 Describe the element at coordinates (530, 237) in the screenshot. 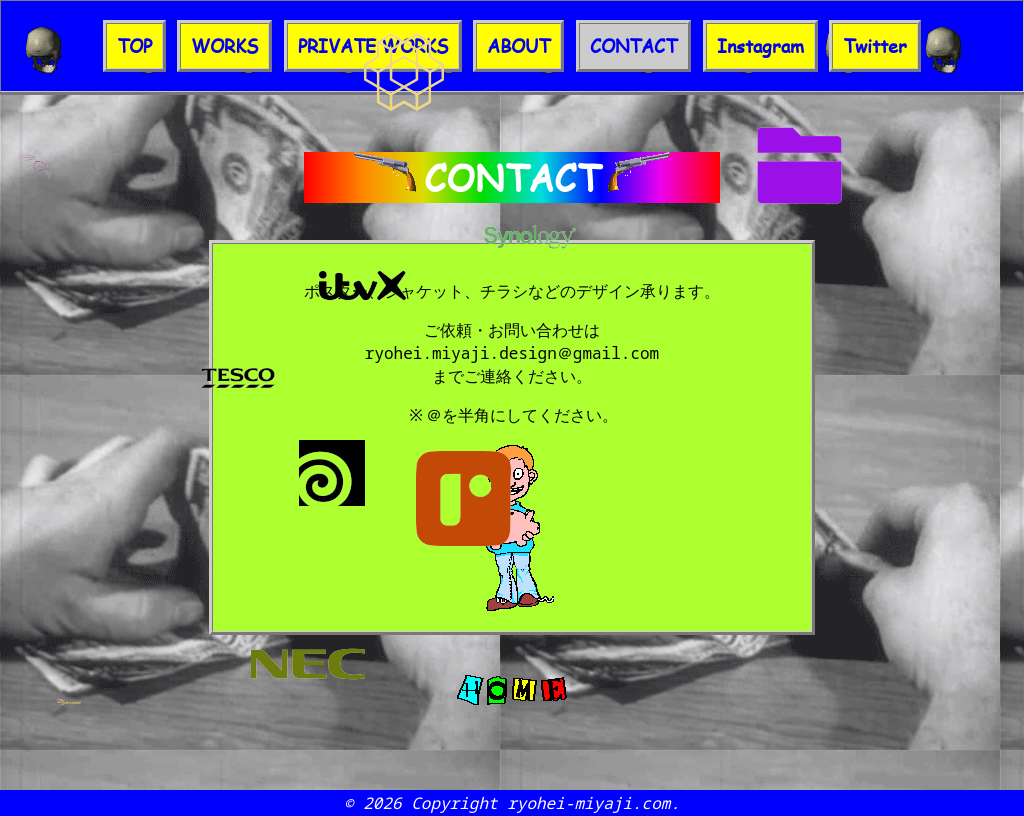

I see `Synology brand logo` at that location.